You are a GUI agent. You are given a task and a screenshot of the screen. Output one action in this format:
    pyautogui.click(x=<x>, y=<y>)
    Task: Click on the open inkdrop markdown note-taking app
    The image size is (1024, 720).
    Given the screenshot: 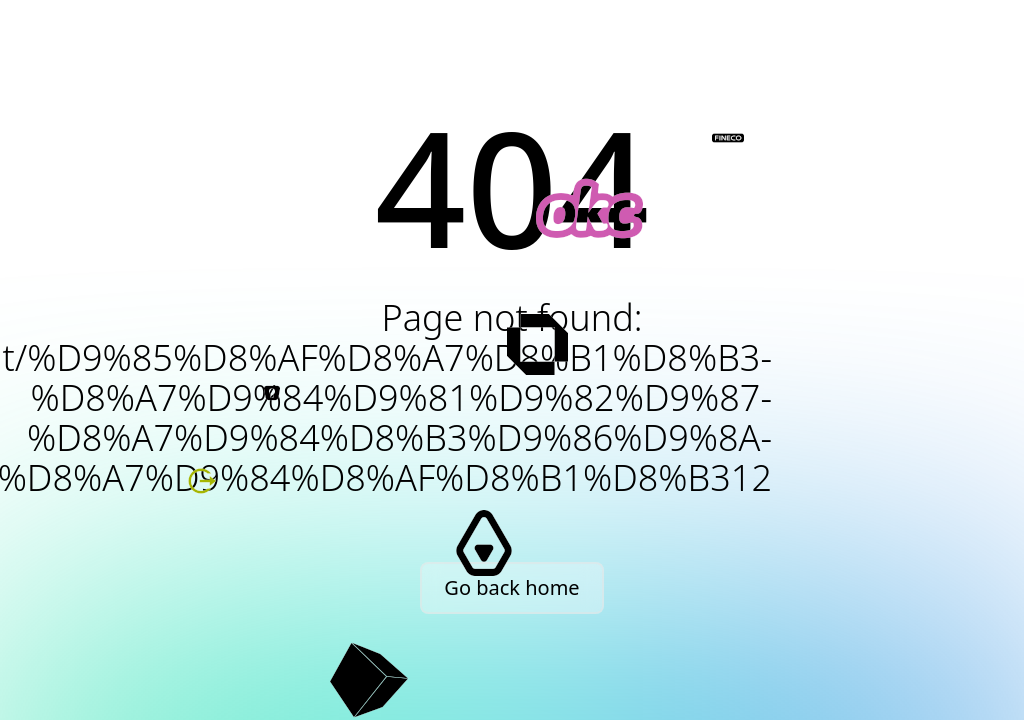 What is the action you would take?
    pyautogui.click(x=484, y=543)
    